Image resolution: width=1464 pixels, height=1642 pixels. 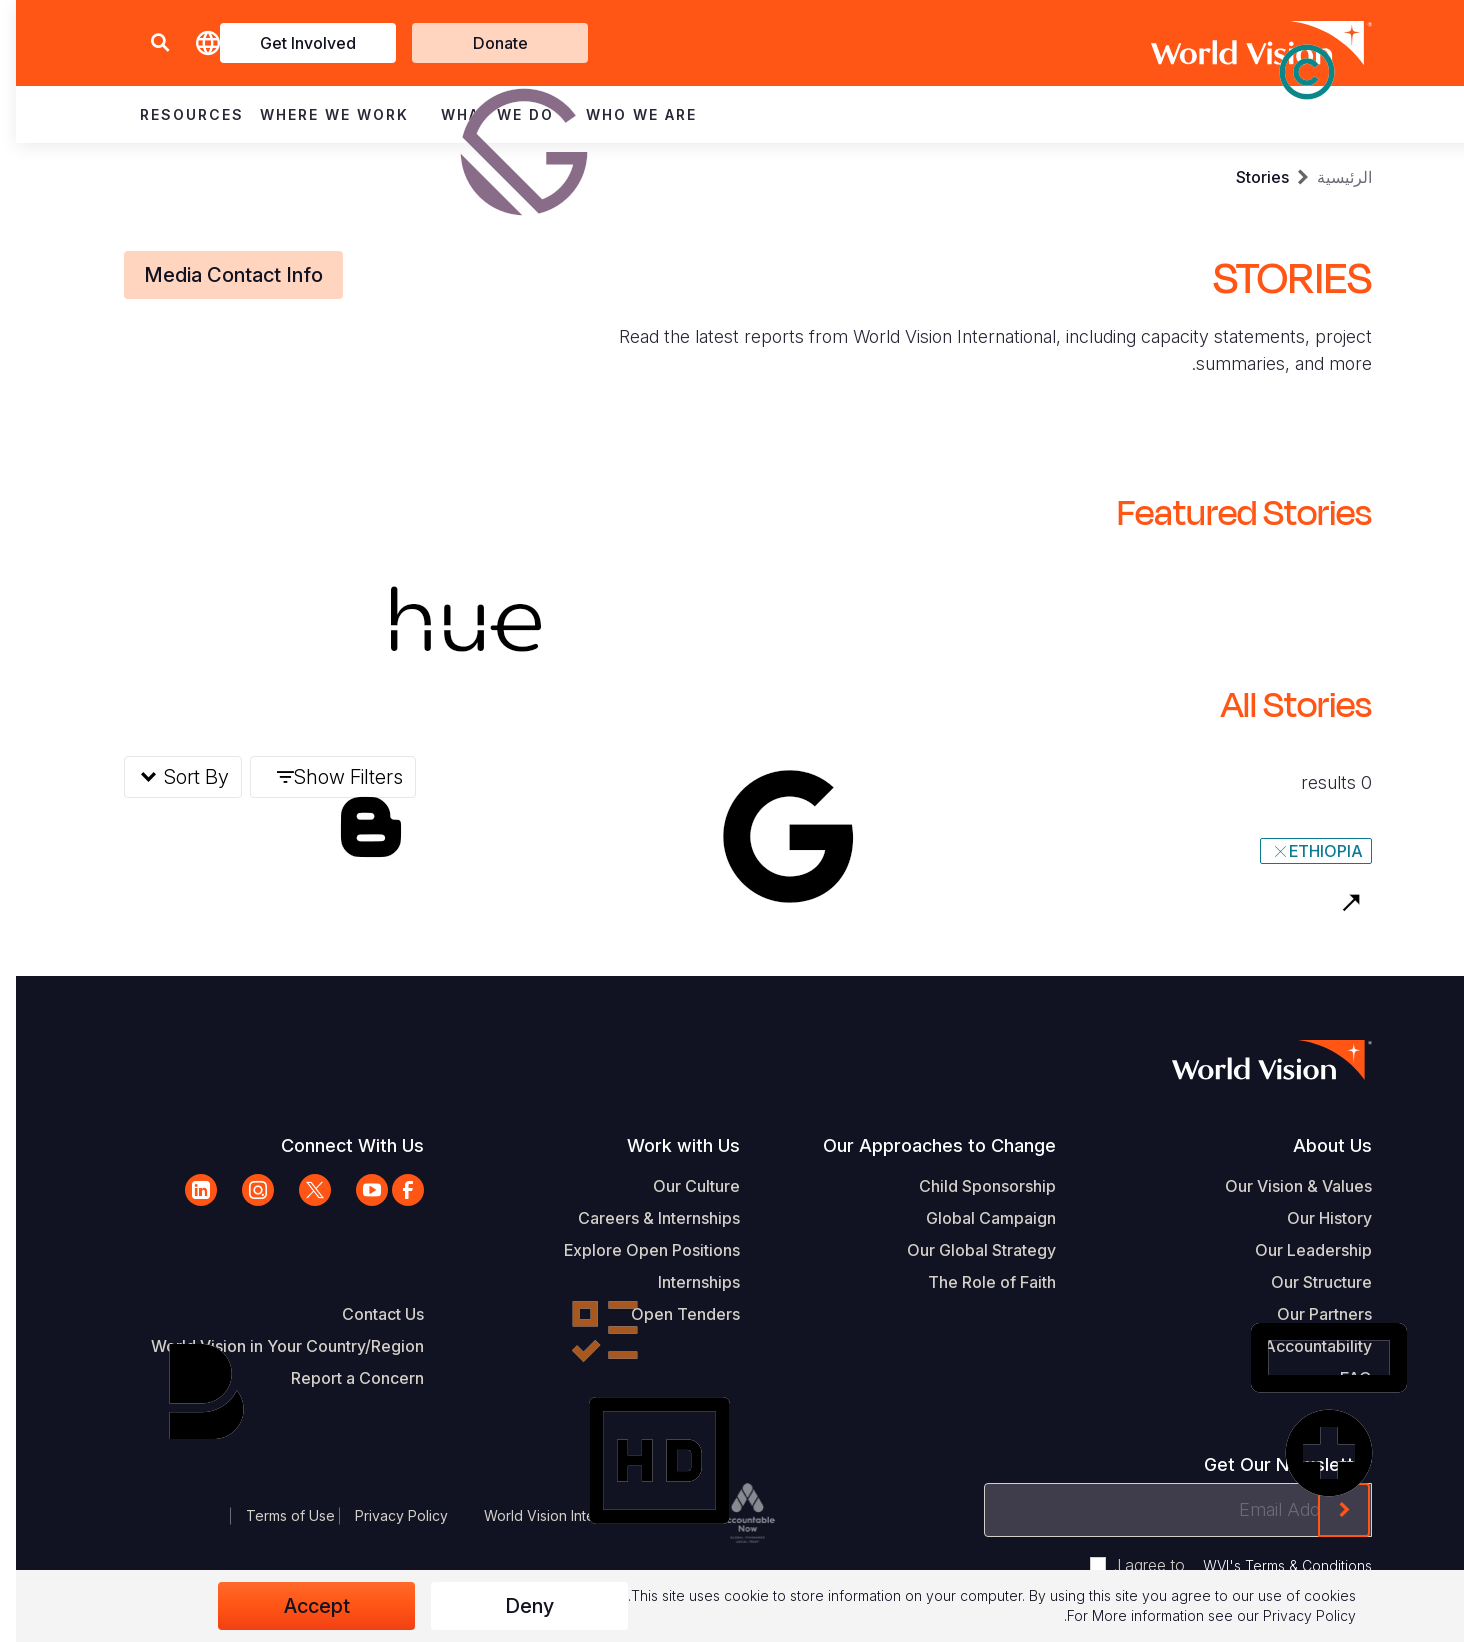 I want to click on insert a new row below the current selection, so click(x=1329, y=1401).